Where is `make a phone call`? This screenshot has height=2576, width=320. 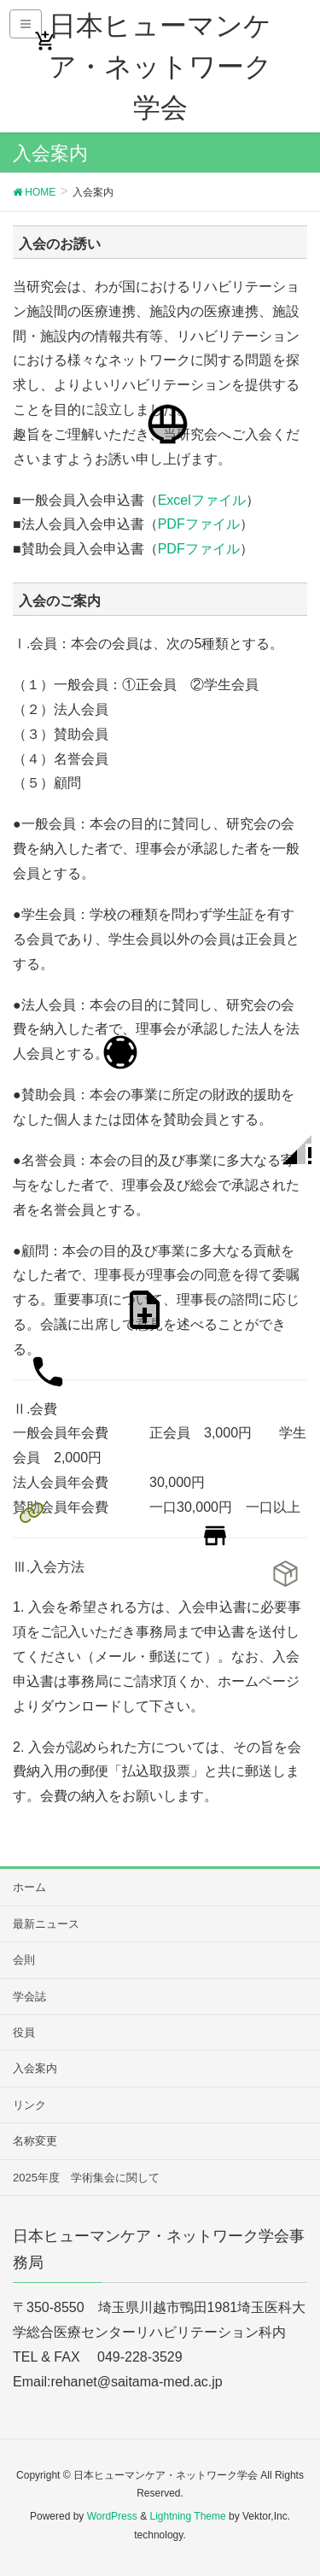
make a phone call is located at coordinates (48, 1372).